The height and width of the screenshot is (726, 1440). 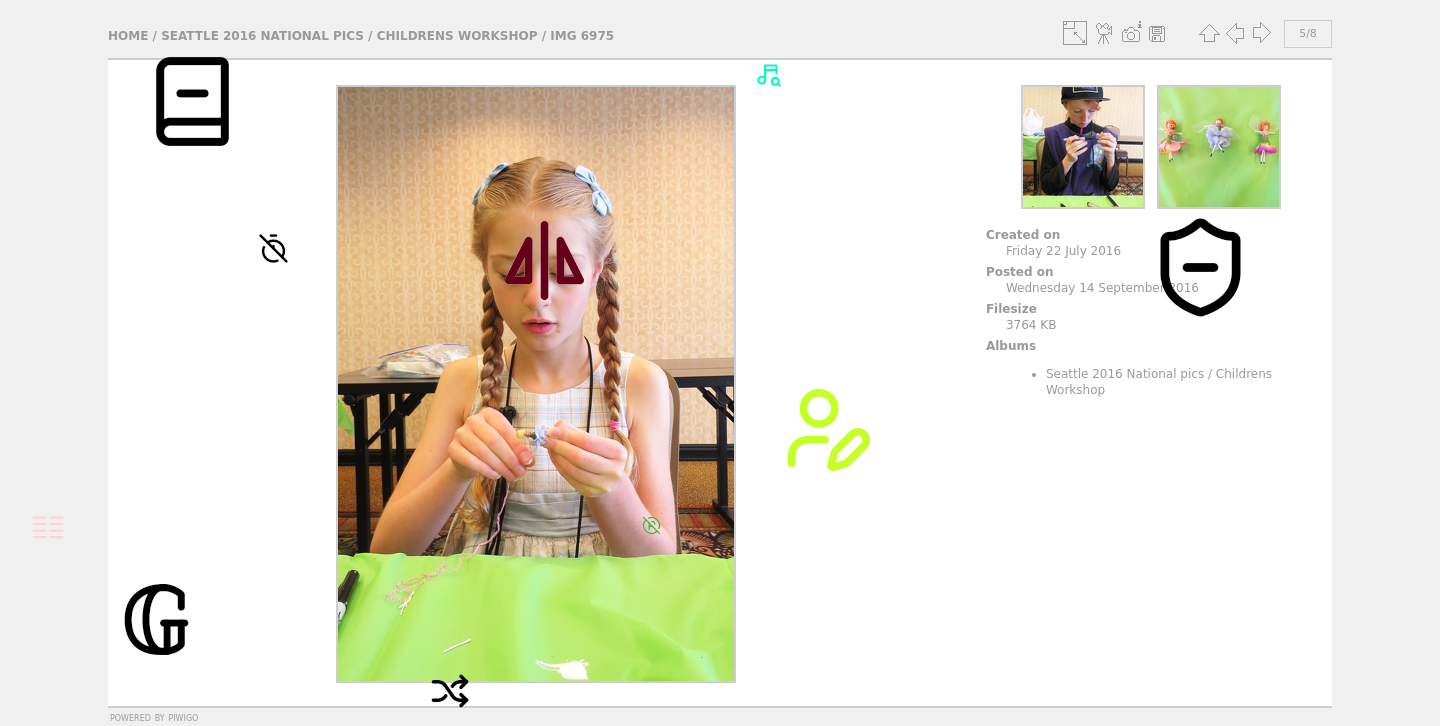 What do you see at coordinates (450, 691) in the screenshot?
I see `shuffle or randomize content` at bounding box center [450, 691].